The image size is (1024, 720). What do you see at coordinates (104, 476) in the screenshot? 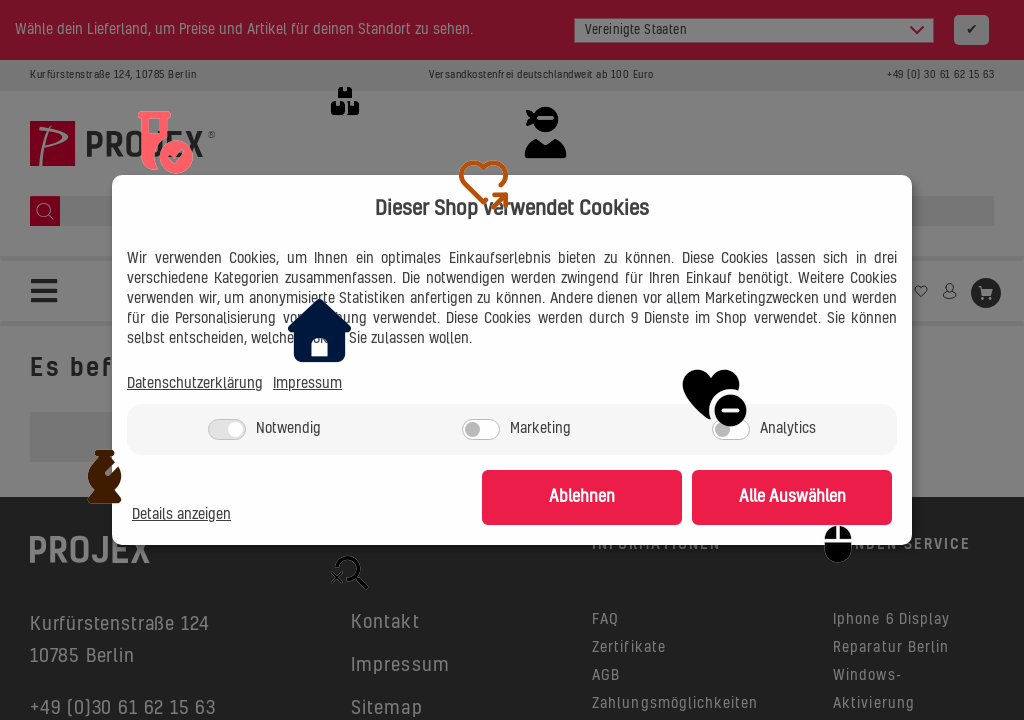
I see `represents the bishop piece in a chess game` at bounding box center [104, 476].